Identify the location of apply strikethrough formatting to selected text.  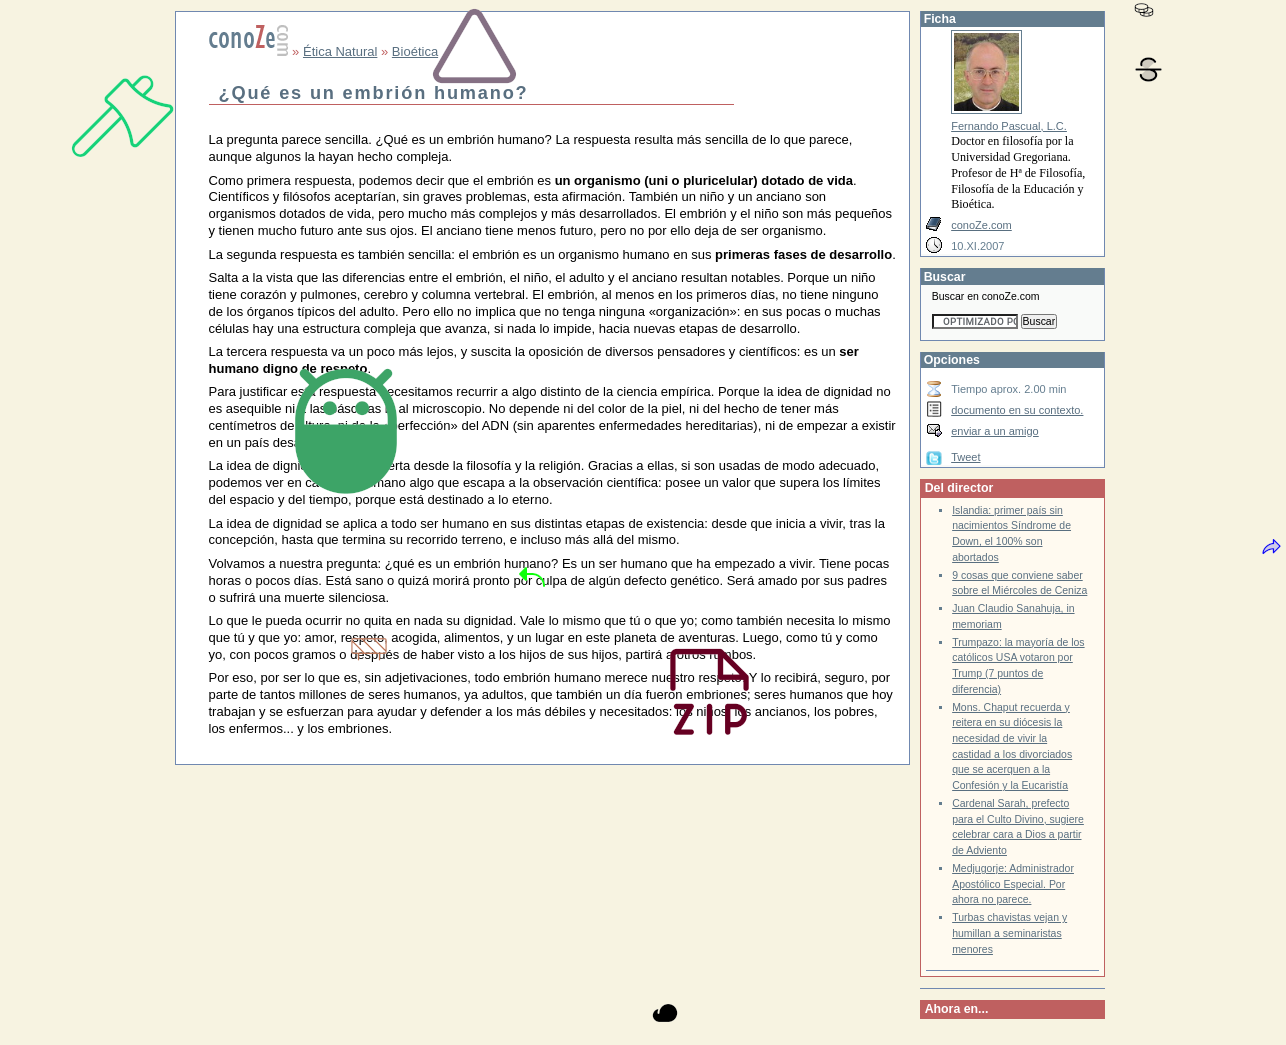
(1148, 69).